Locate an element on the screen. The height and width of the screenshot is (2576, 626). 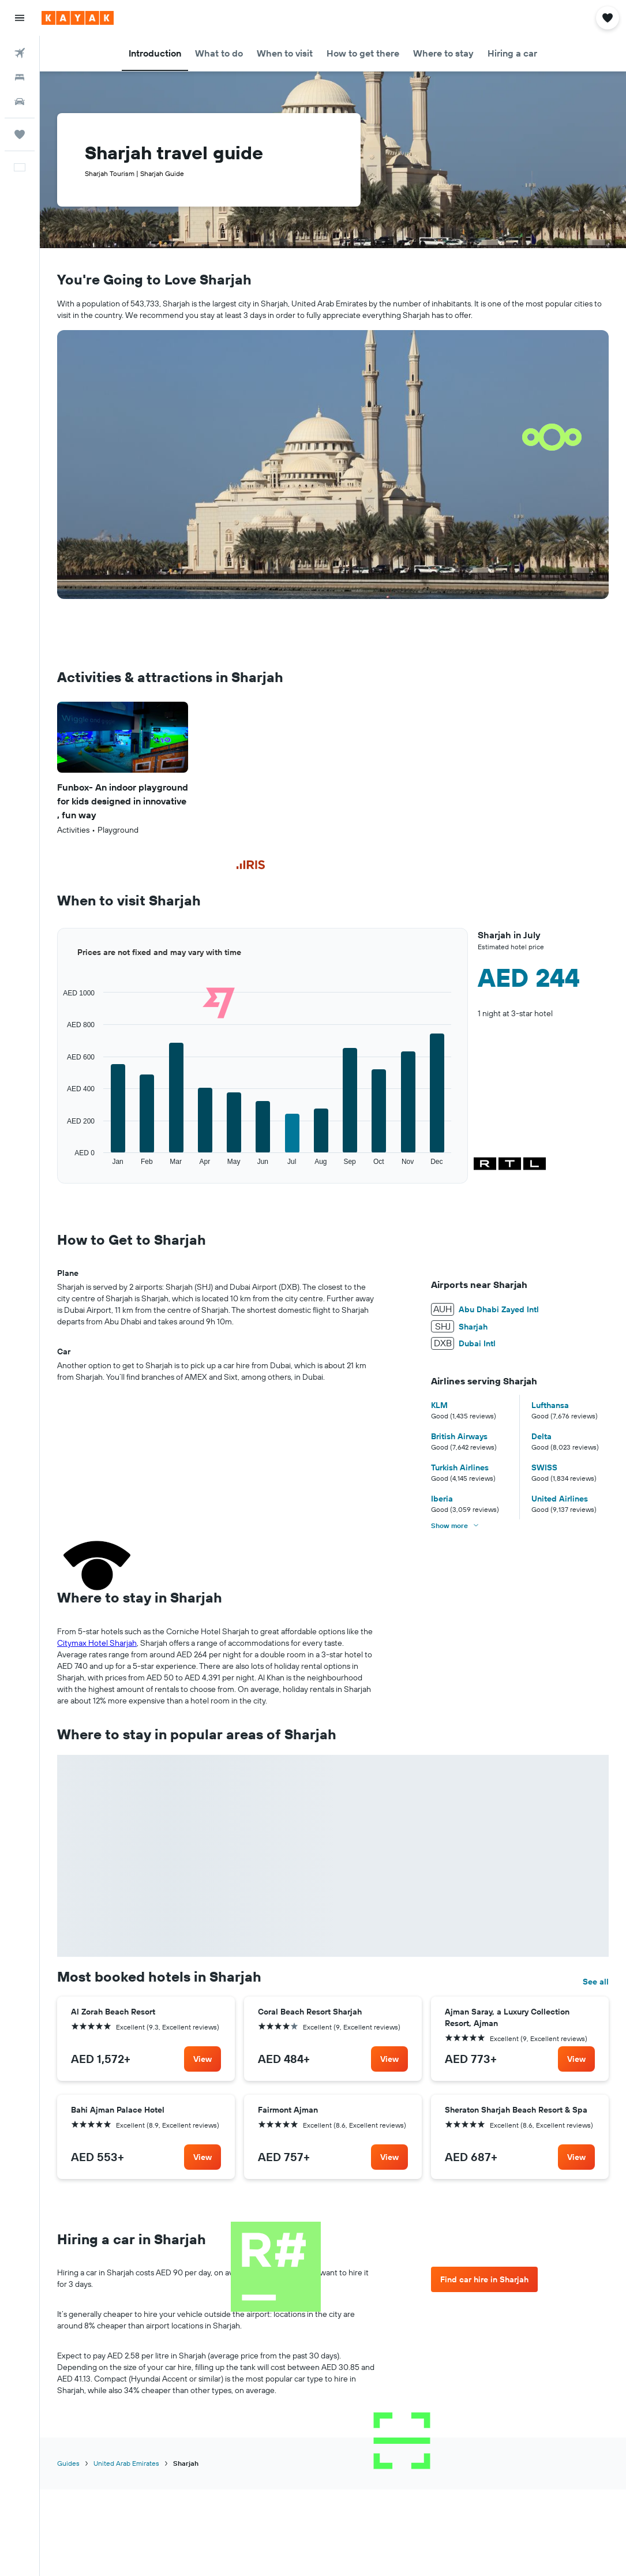
iris brand logo is located at coordinates (250, 864).